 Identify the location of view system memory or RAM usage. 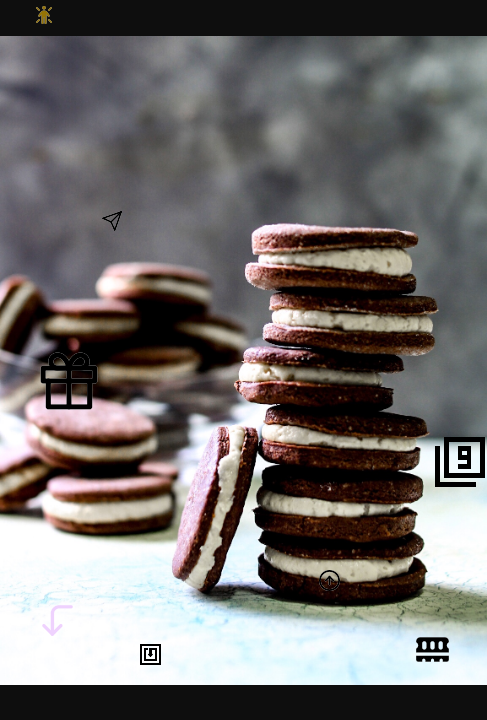
(432, 649).